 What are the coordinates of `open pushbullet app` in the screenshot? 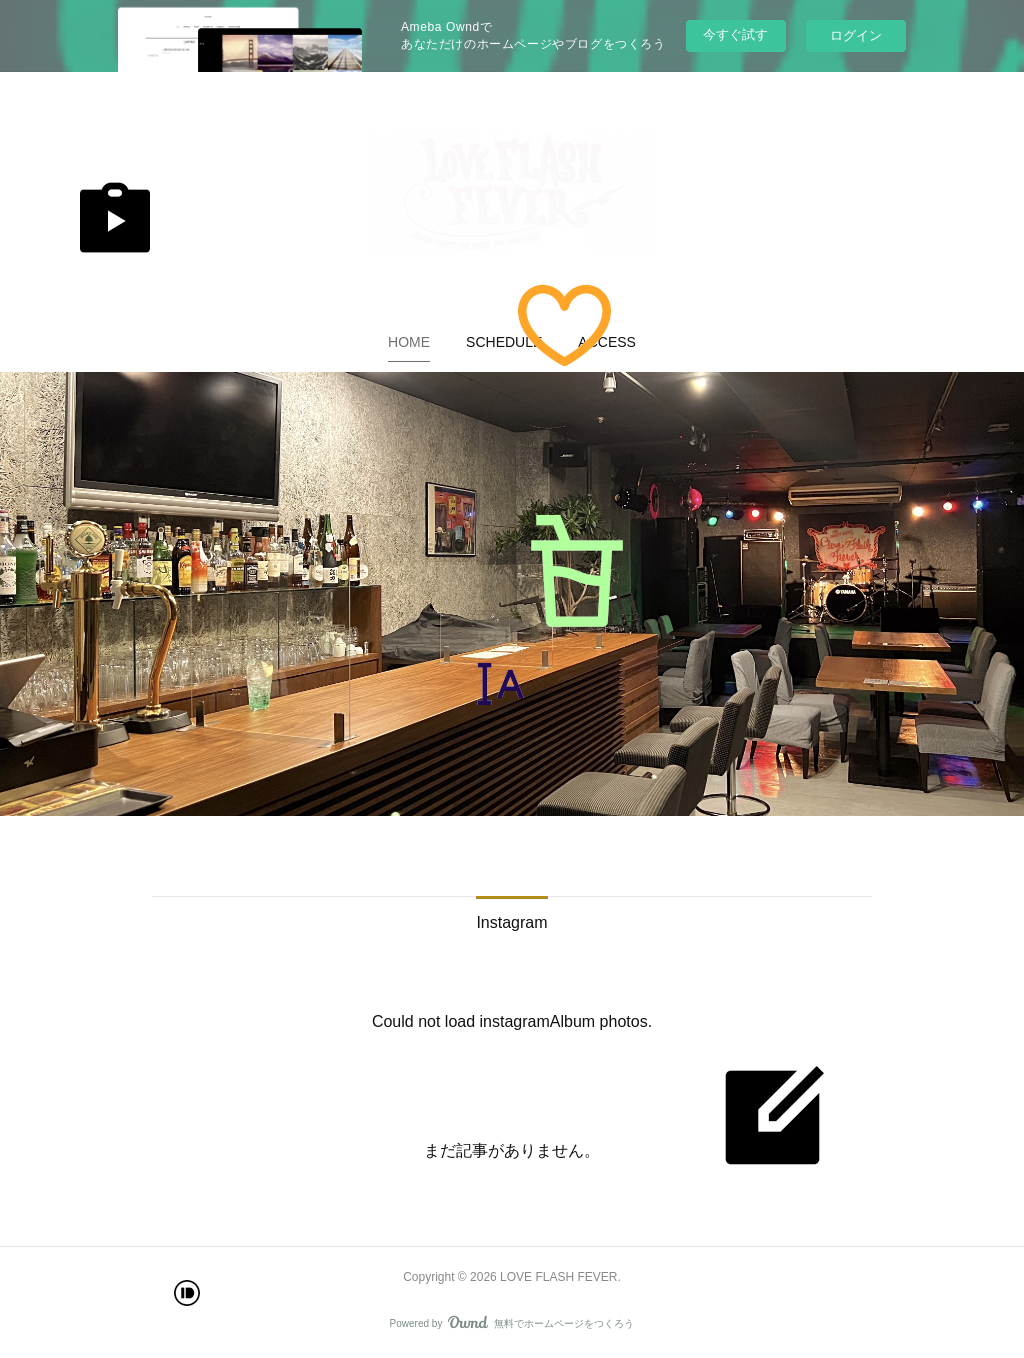 It's located at (187, 1293).